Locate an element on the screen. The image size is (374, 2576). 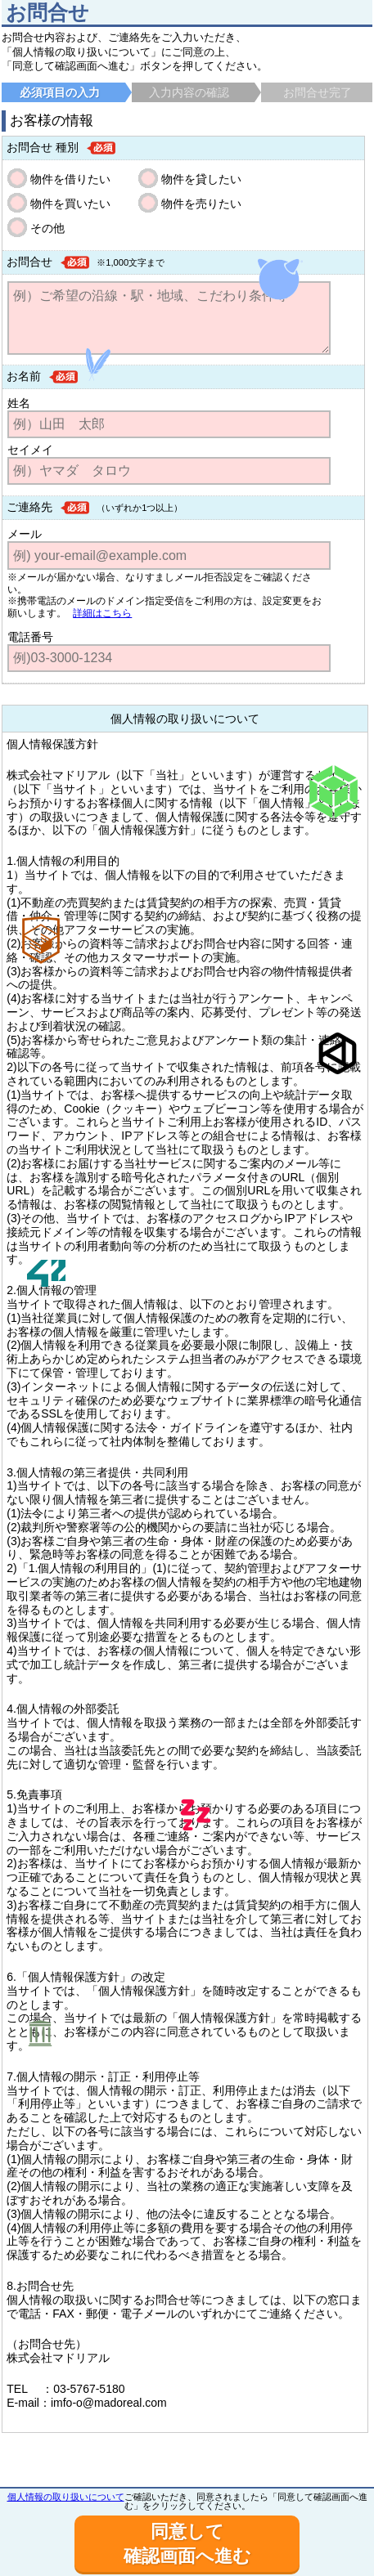
webpack module bundler logo is located at coordinates (333, 791).